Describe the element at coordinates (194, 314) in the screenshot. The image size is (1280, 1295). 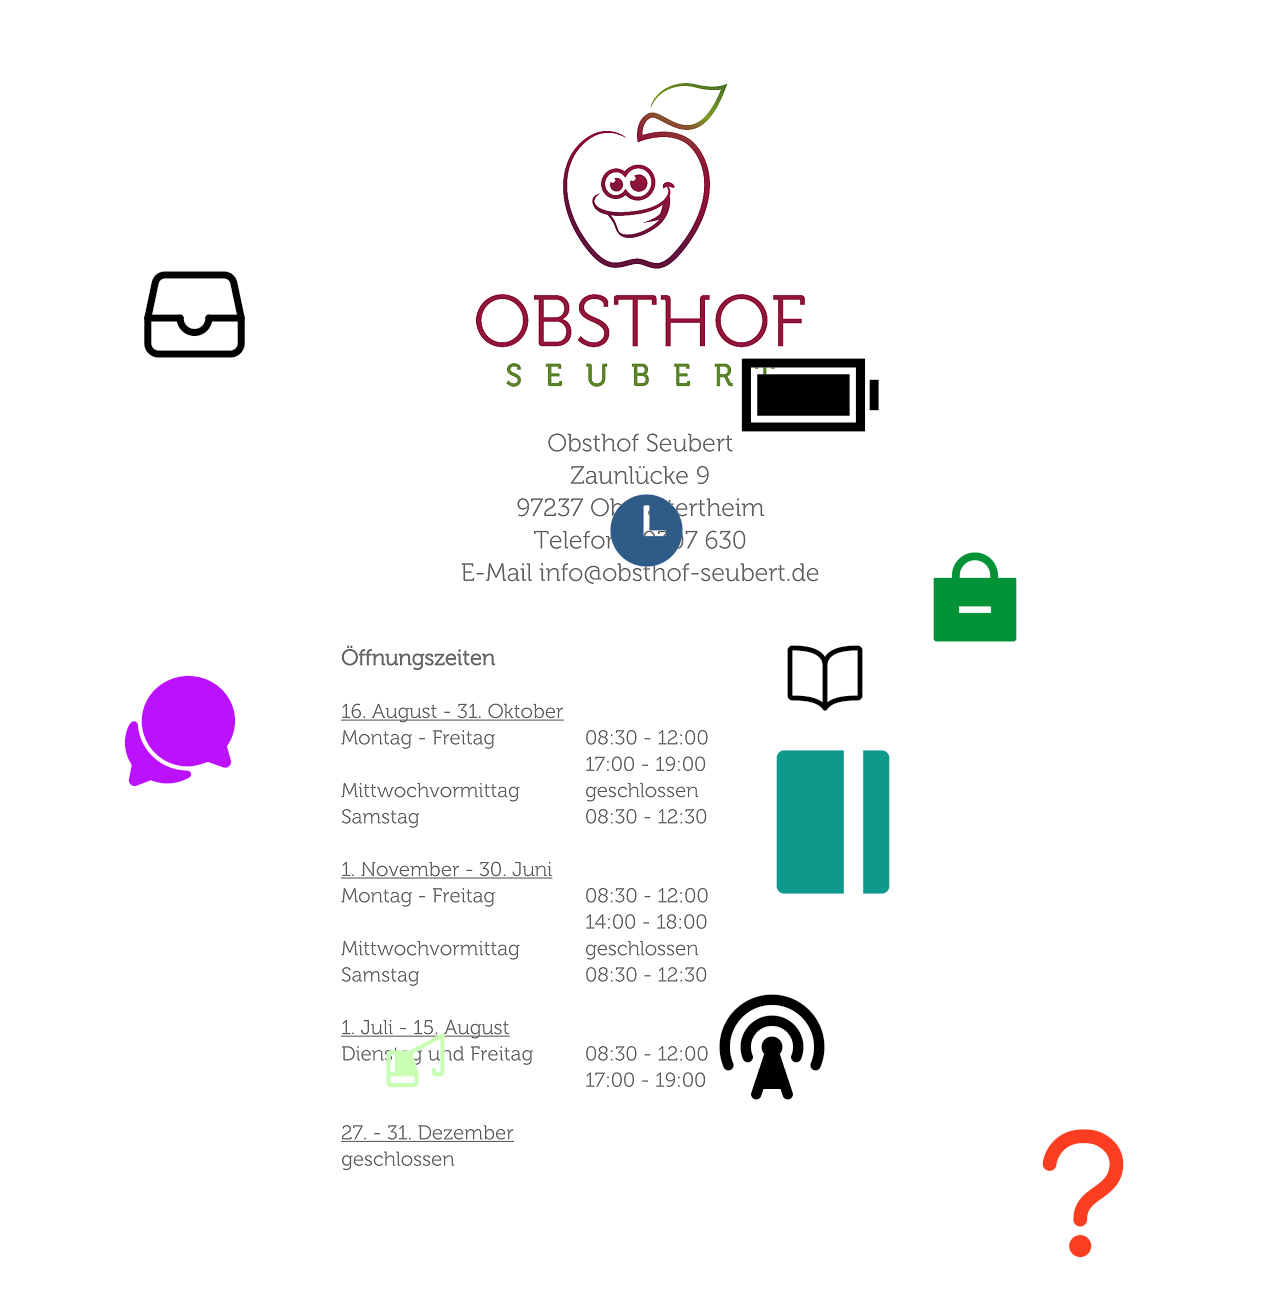
I see `view inbox or incoming files` at that location.